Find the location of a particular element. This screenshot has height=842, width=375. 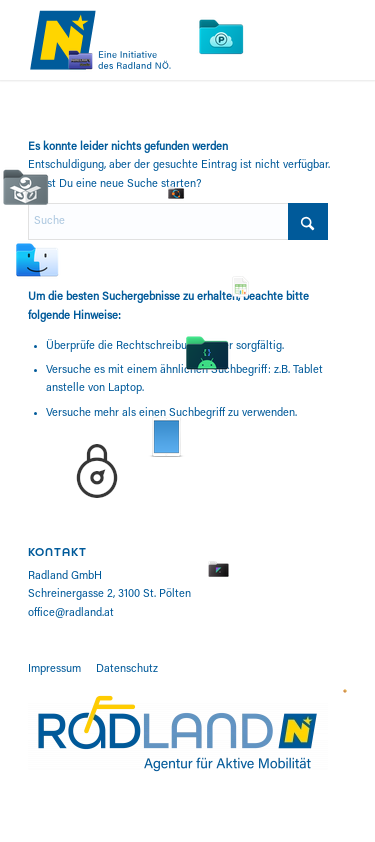

iPad Air 2 with cellular connectivity detected is located at coordinates (166, 436).